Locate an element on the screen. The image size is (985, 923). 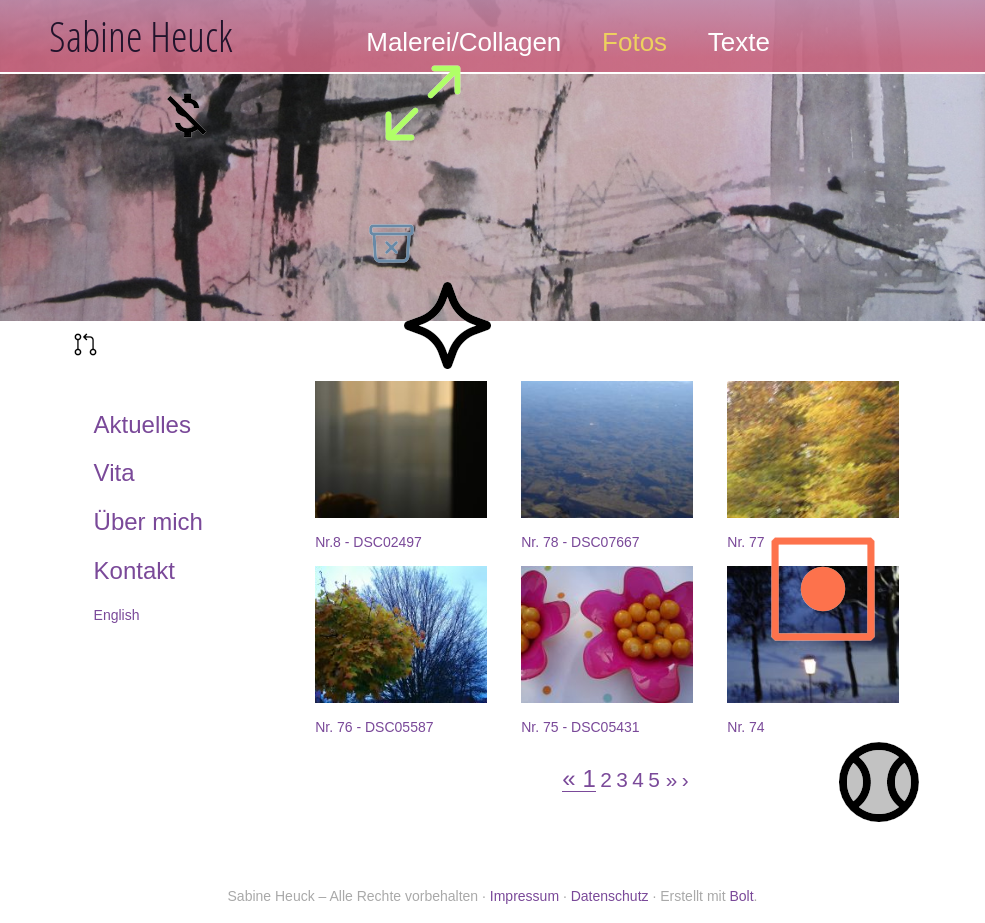
indicates a file has been modified is located at coordinates (823, 589).